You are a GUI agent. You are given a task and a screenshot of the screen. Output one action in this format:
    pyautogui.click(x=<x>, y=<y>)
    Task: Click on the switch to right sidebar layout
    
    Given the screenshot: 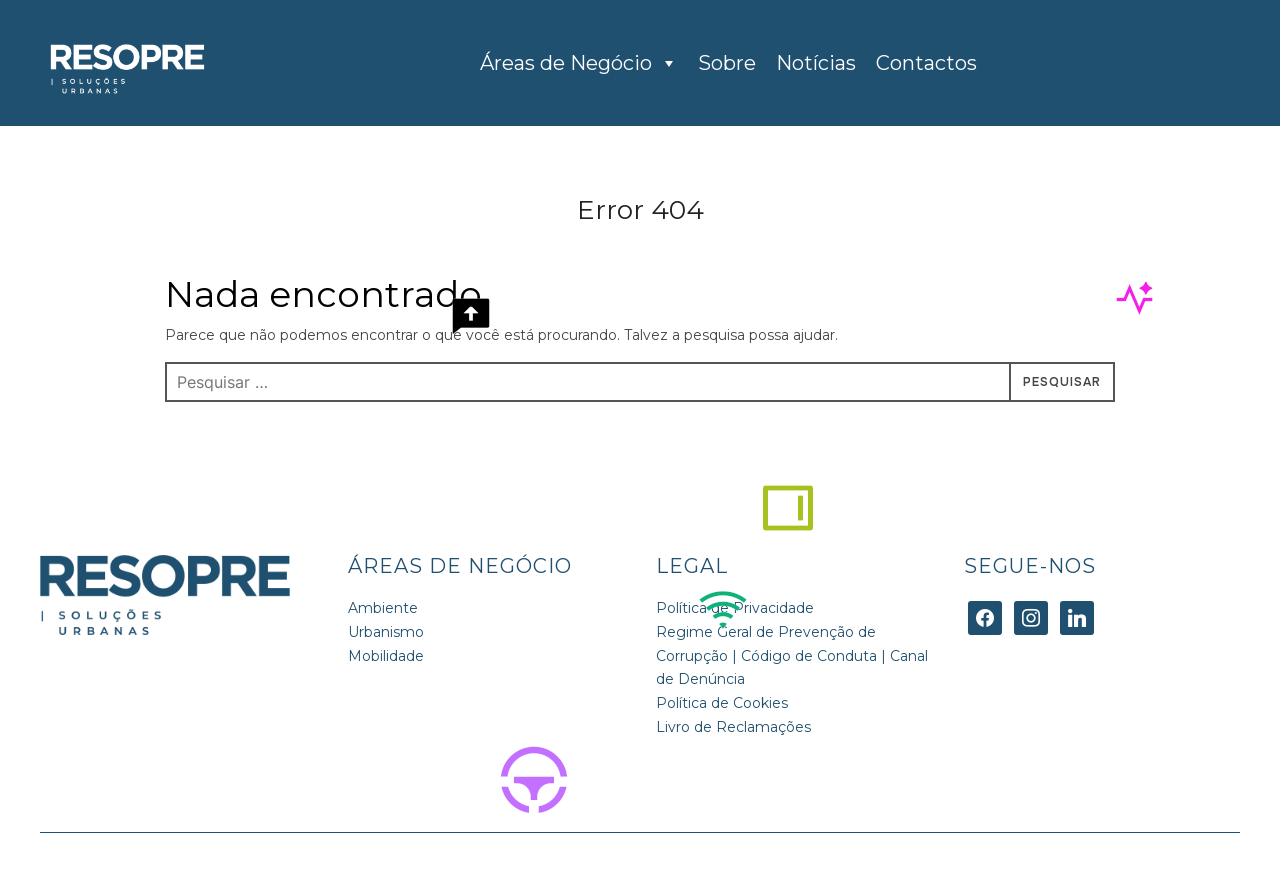 What is the action you would take?
    pyautogui.click(x=788, y=508)
    